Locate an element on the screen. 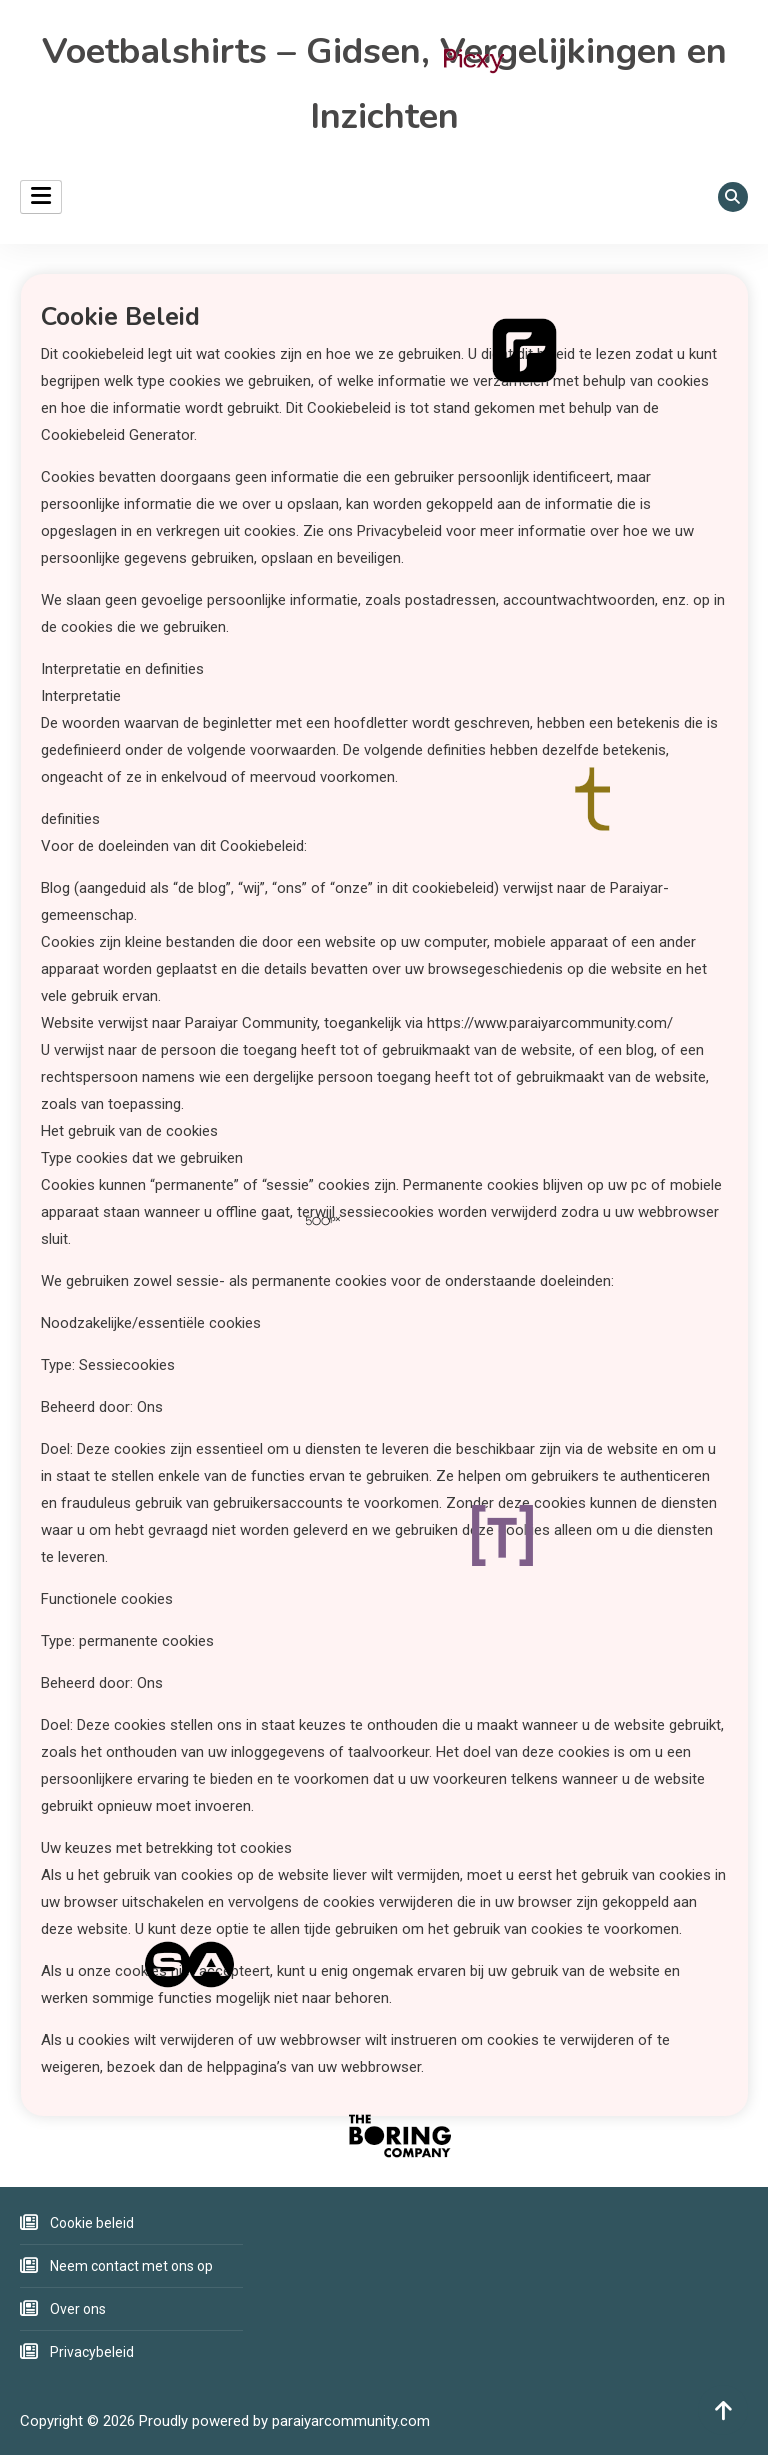 This screenshot has width=768, height=2455. open the Picxy stock photography platform is located at coordinates (474, 61).